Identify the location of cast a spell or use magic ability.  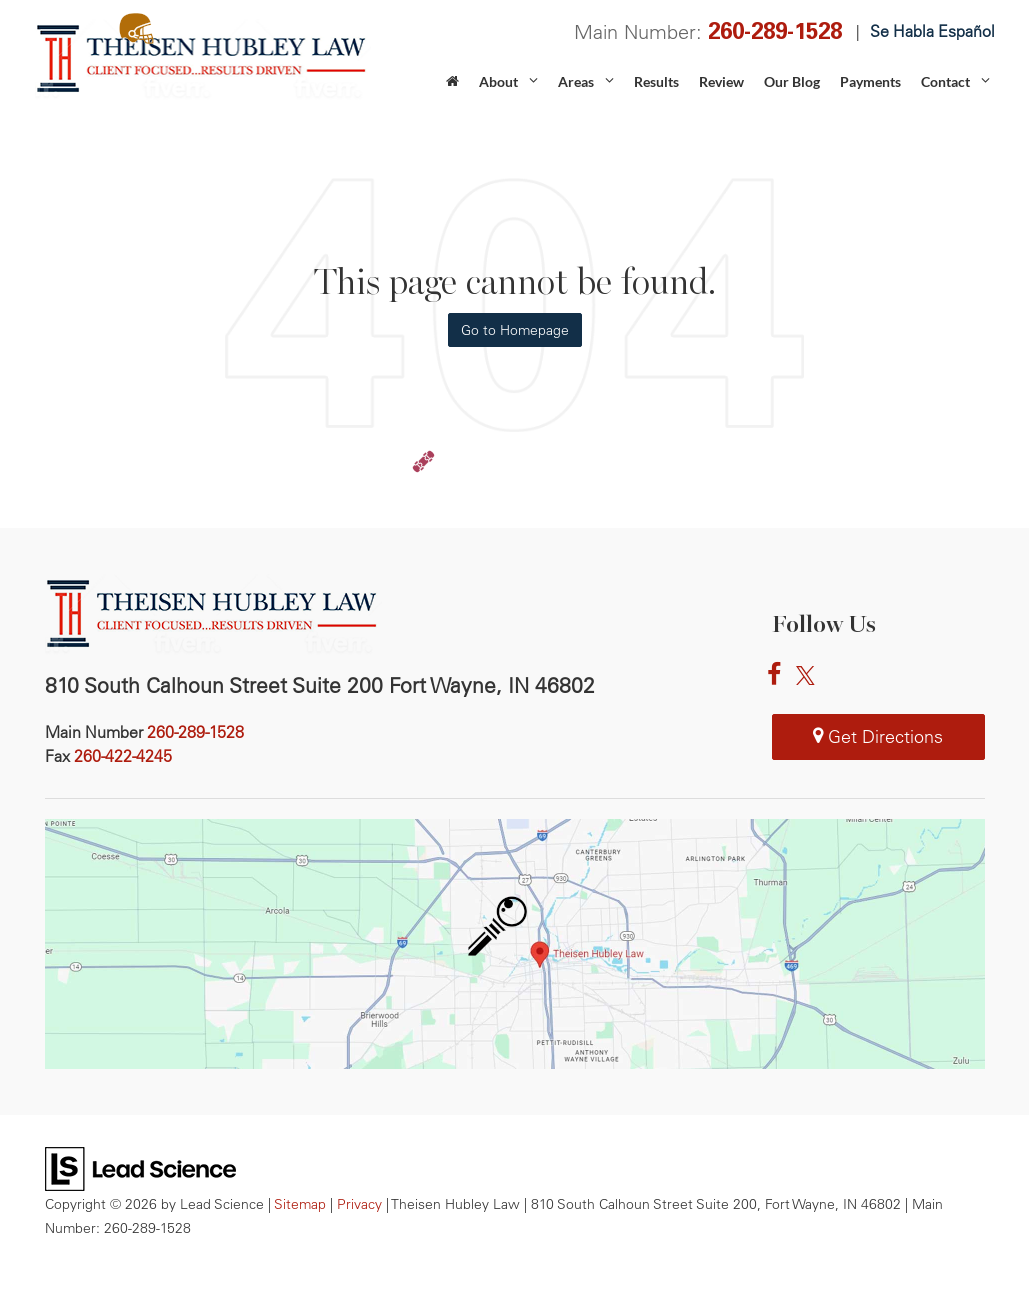
(500, 923).